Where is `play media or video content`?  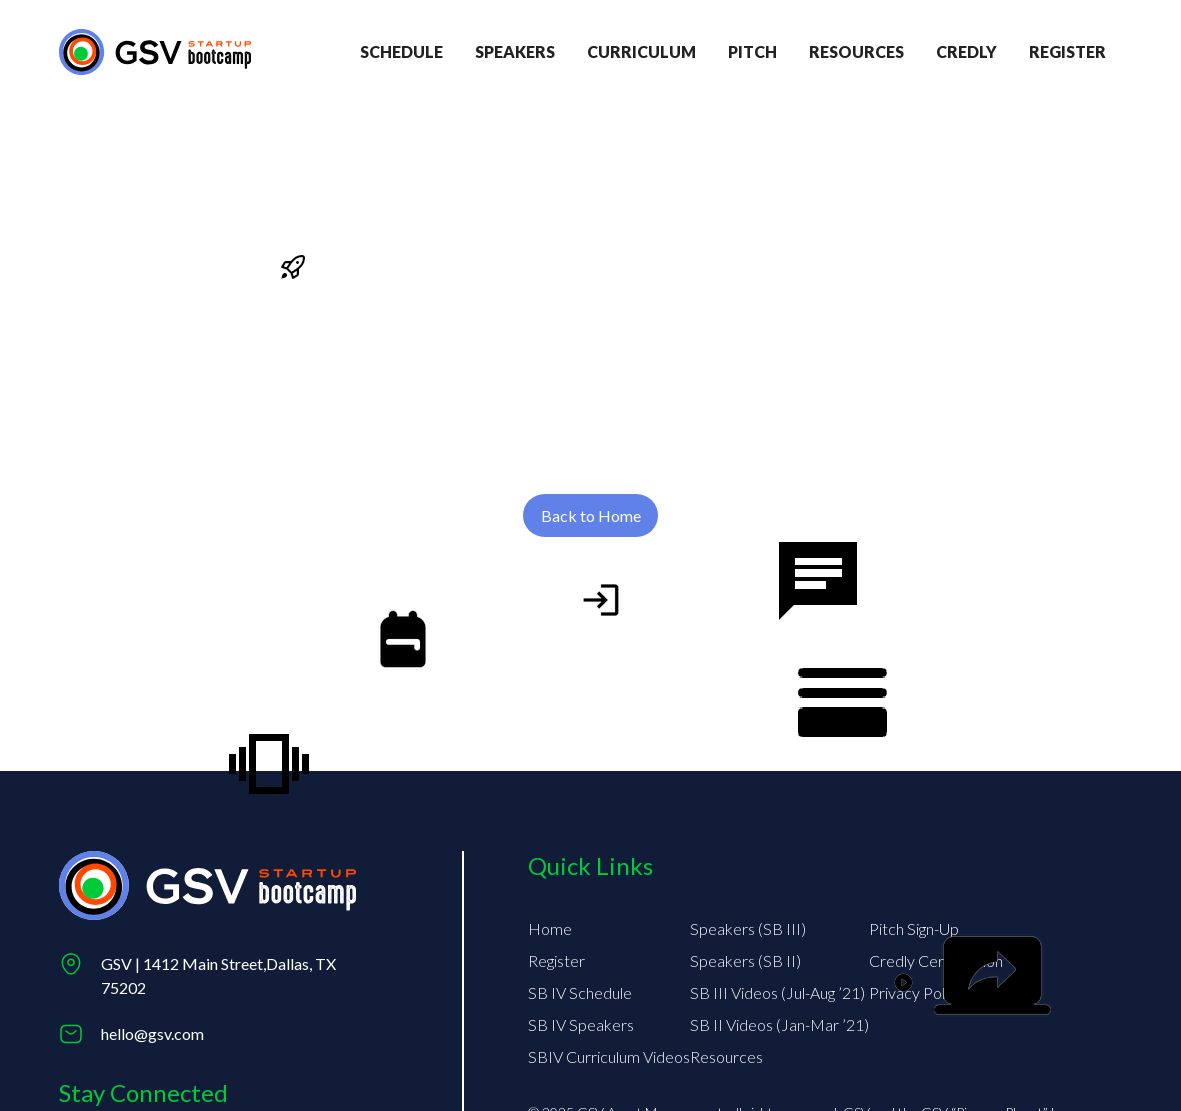 play media or video content is located at coordinates (903, 982).